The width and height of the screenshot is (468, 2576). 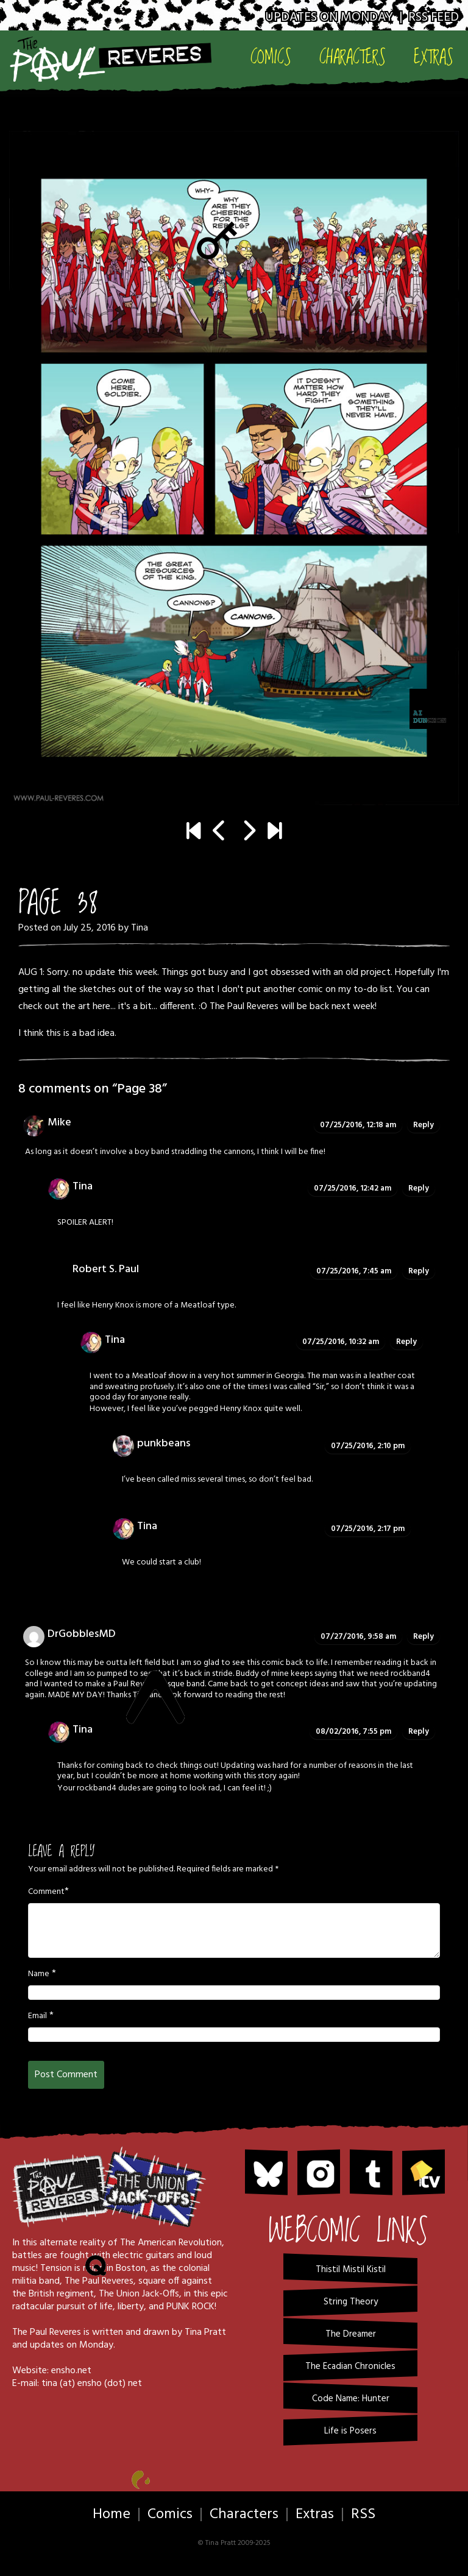 What do you see at coordinates (96, 2265) in the screenshot?
I see `open qase test management platform` at bounding box center [96, 2265].